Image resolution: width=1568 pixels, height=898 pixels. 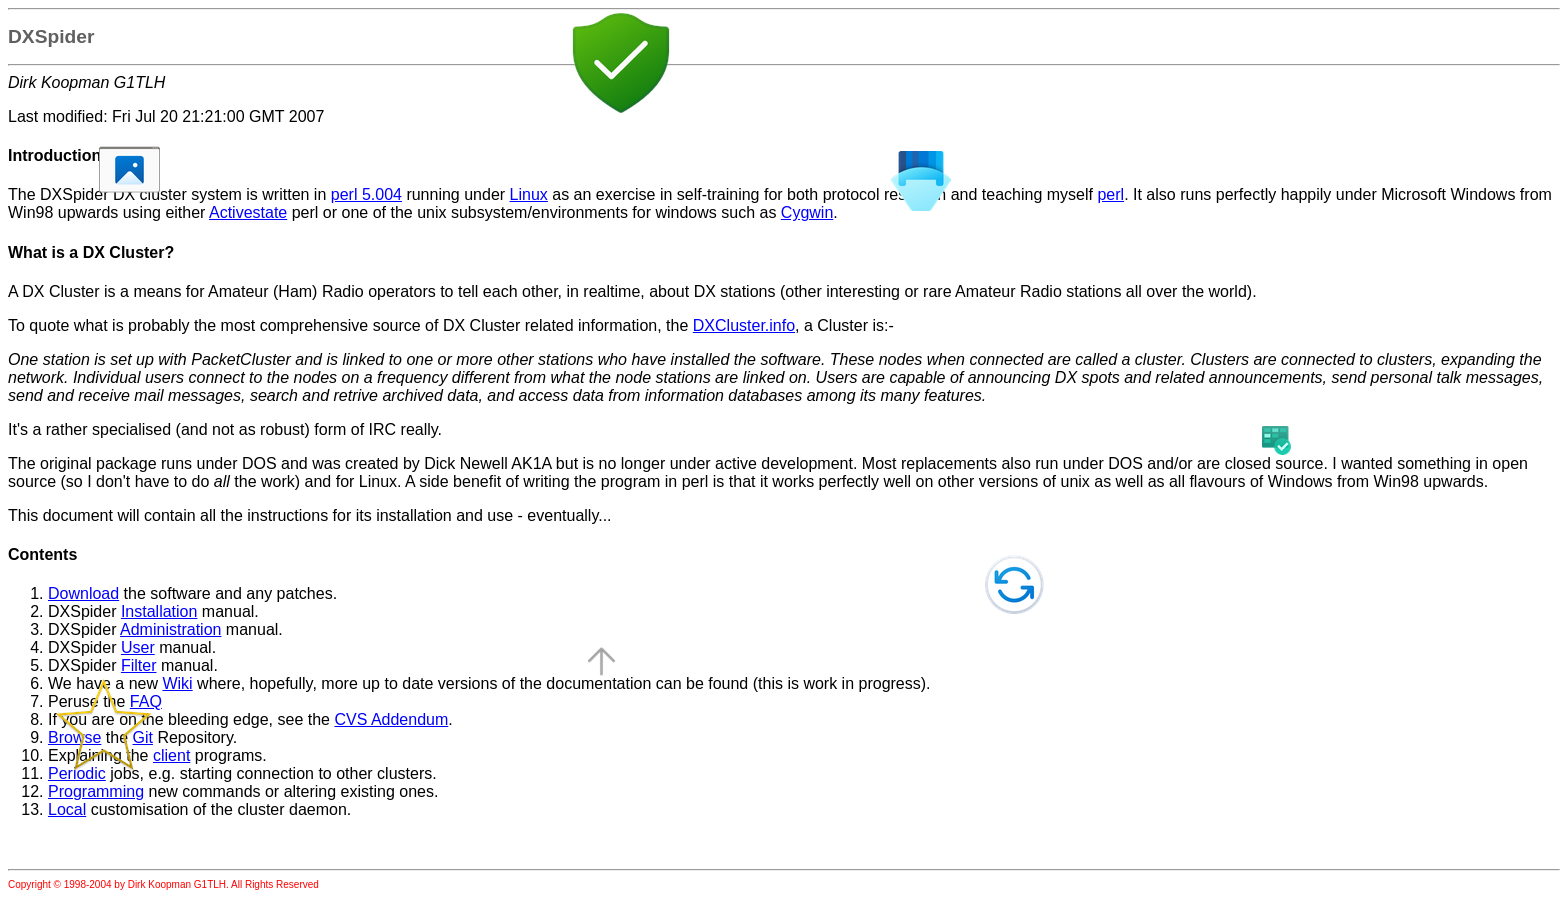 What do you see at coordinates (1046, 552) in the screenshot?
I see `indicates content is syncing or refreshing` at bounding box center [1046, 552].